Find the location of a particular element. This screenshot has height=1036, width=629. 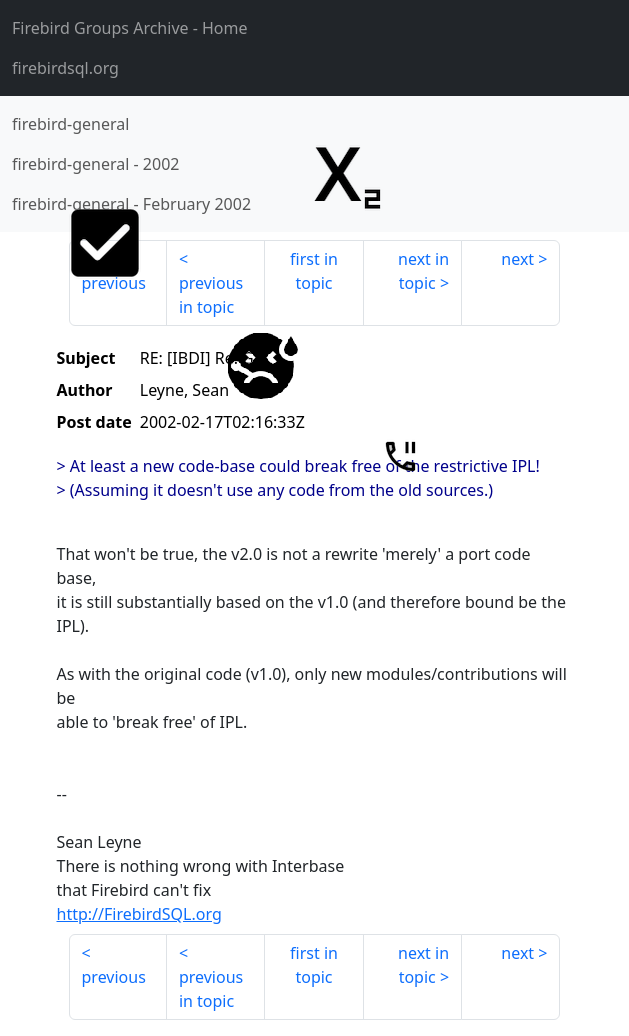

report feeling unwell or sick is located at coordinates (261, 366).